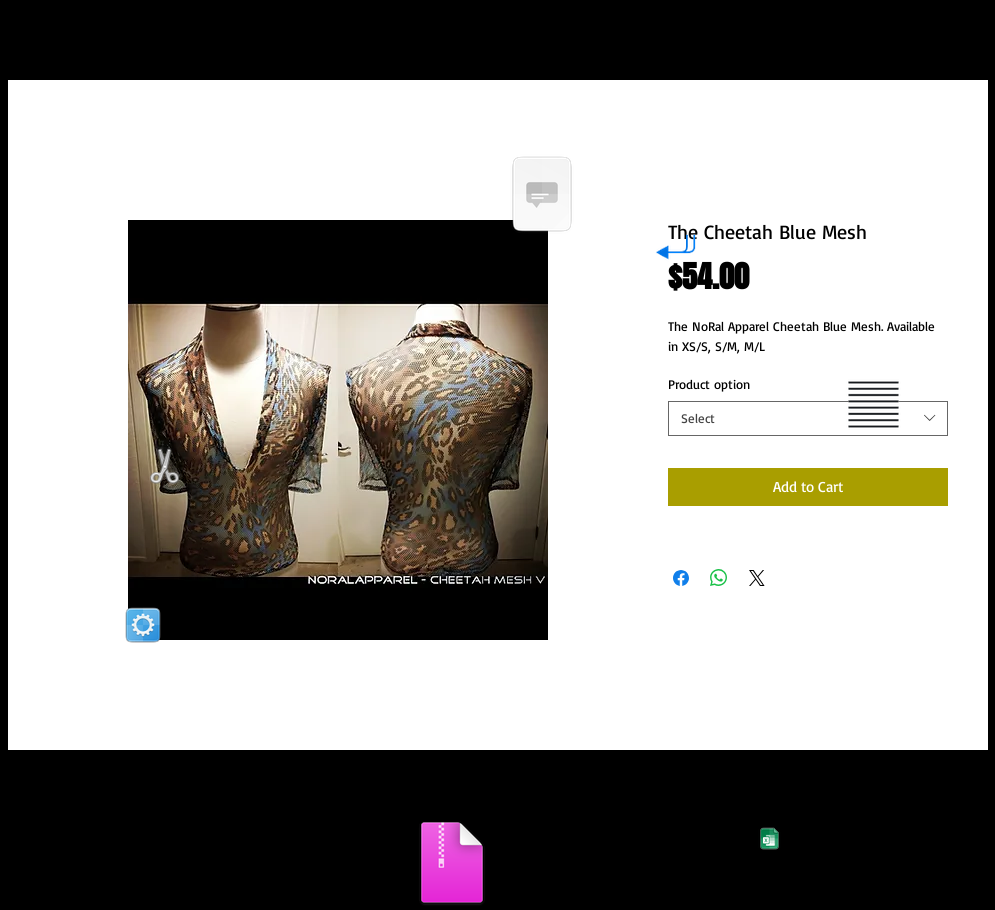 This screenshot has height=910, width=995. I want to click on cut selected content to clipboard, so click(164, 466).